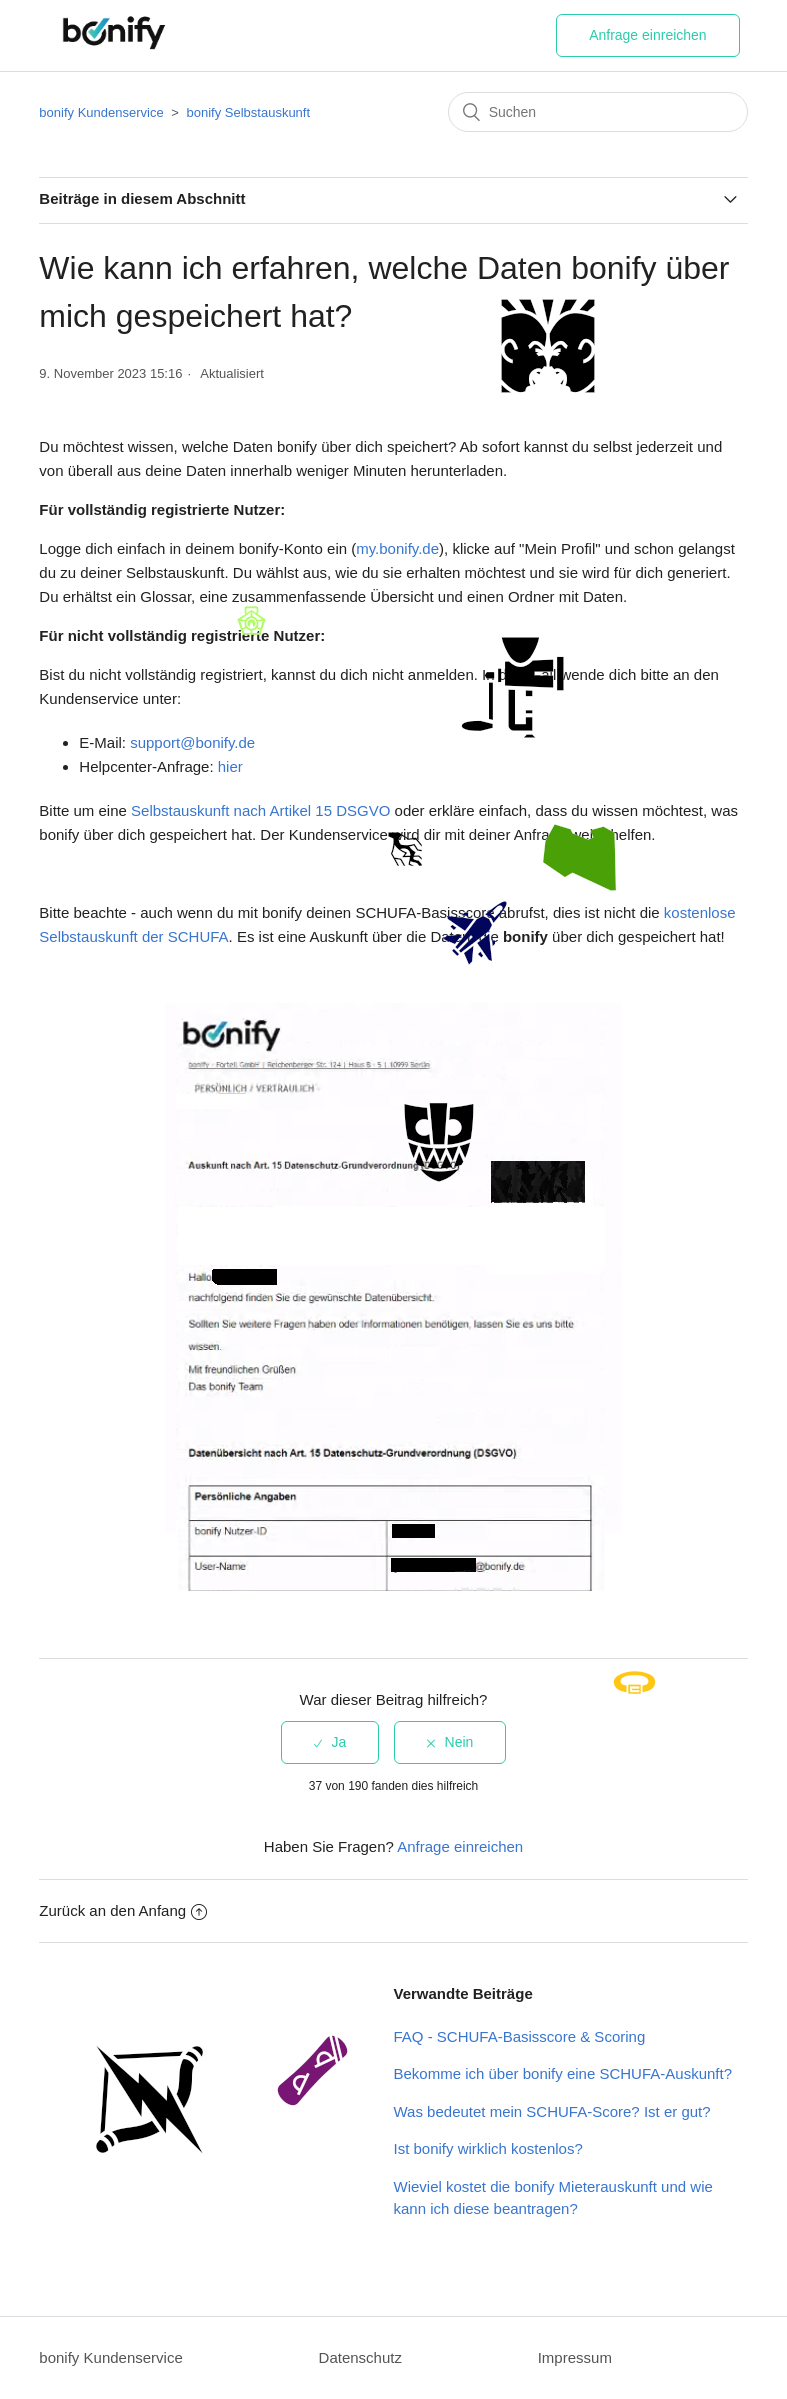  Describe the element at coordinates (437, 1142) in the screenshot. I see `access tribal or cultural themed game content` at that location.